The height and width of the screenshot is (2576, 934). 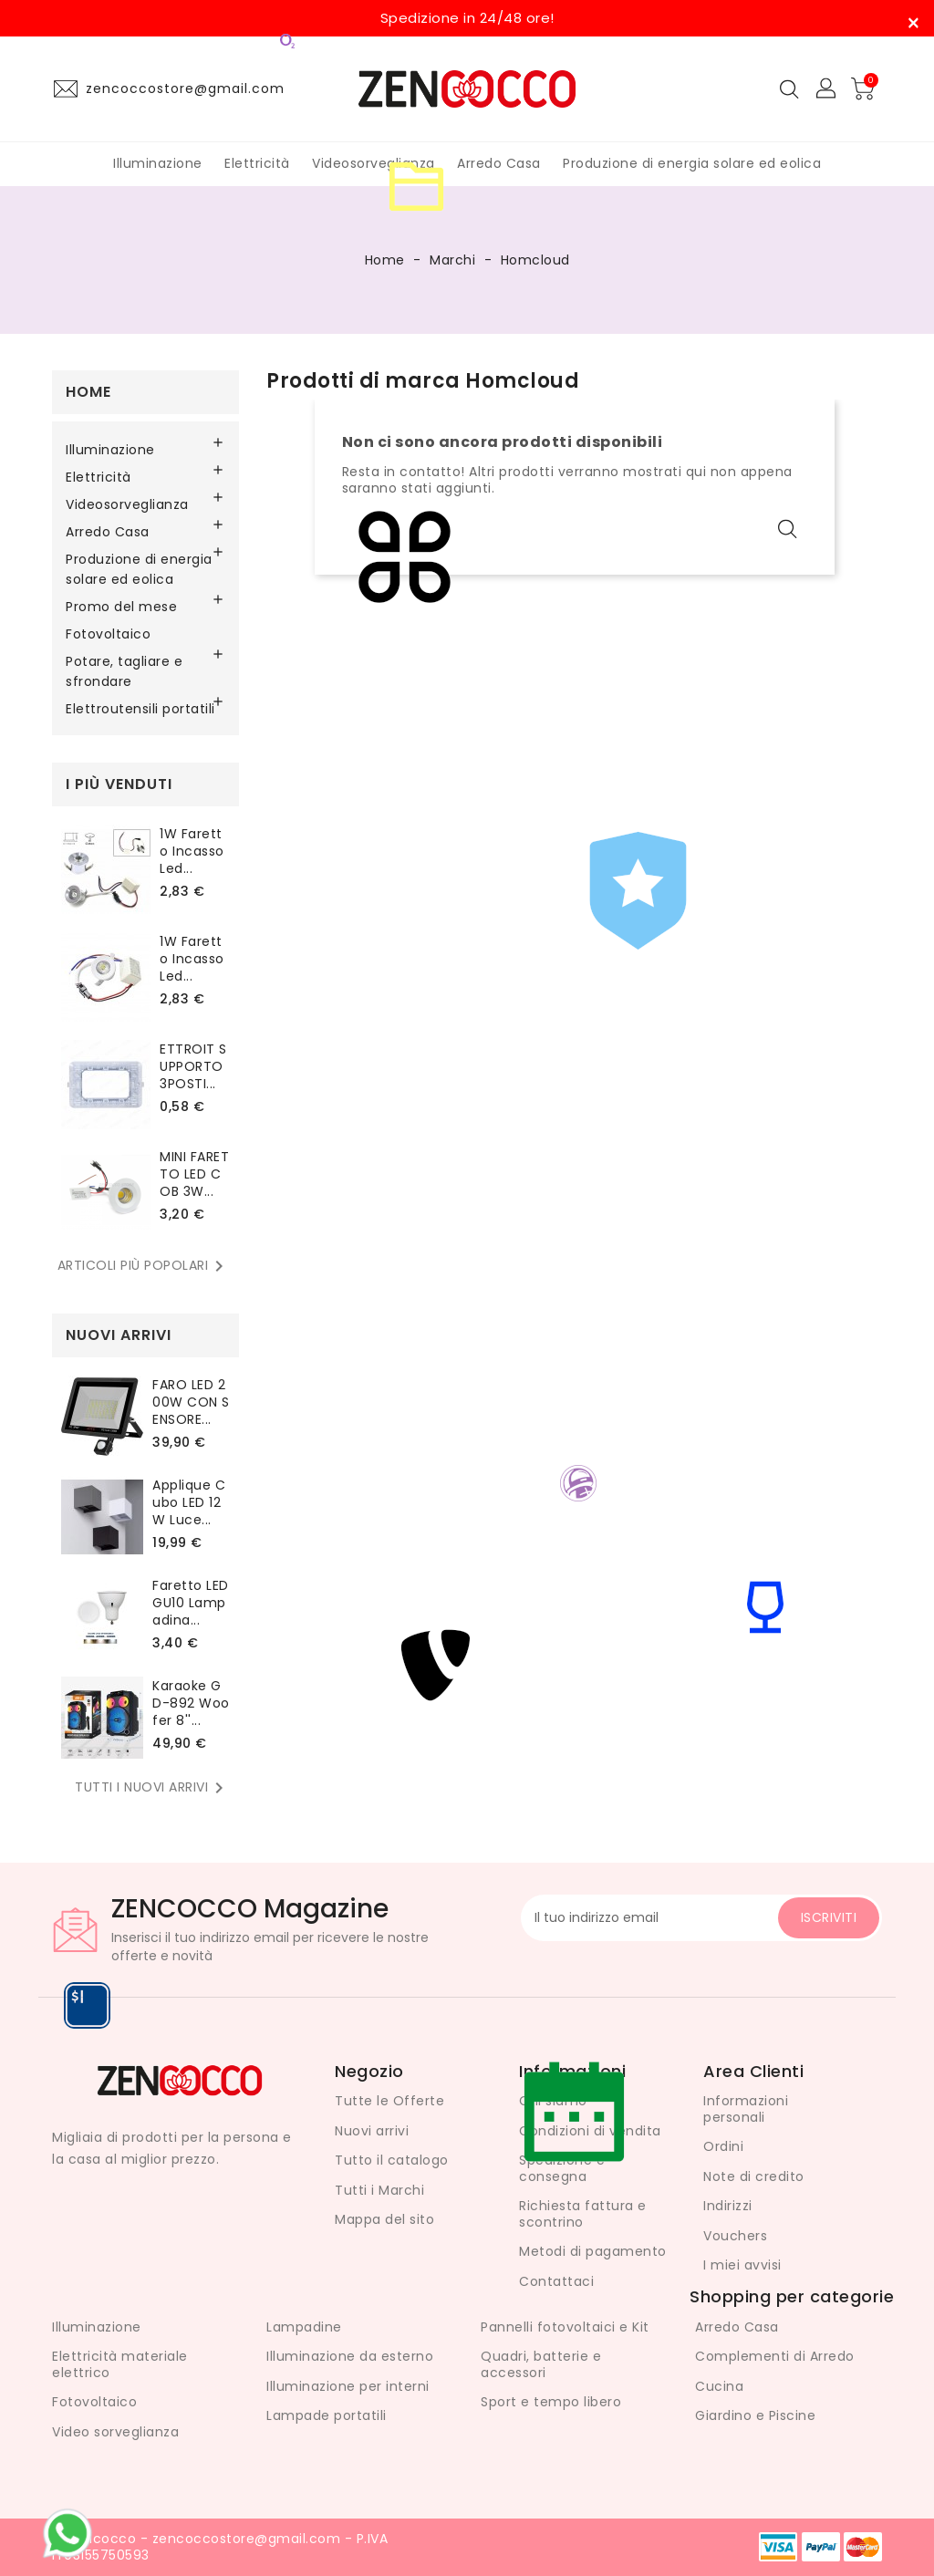 I want to click on indicates premium or verified security status, so click(x=638, y=890).